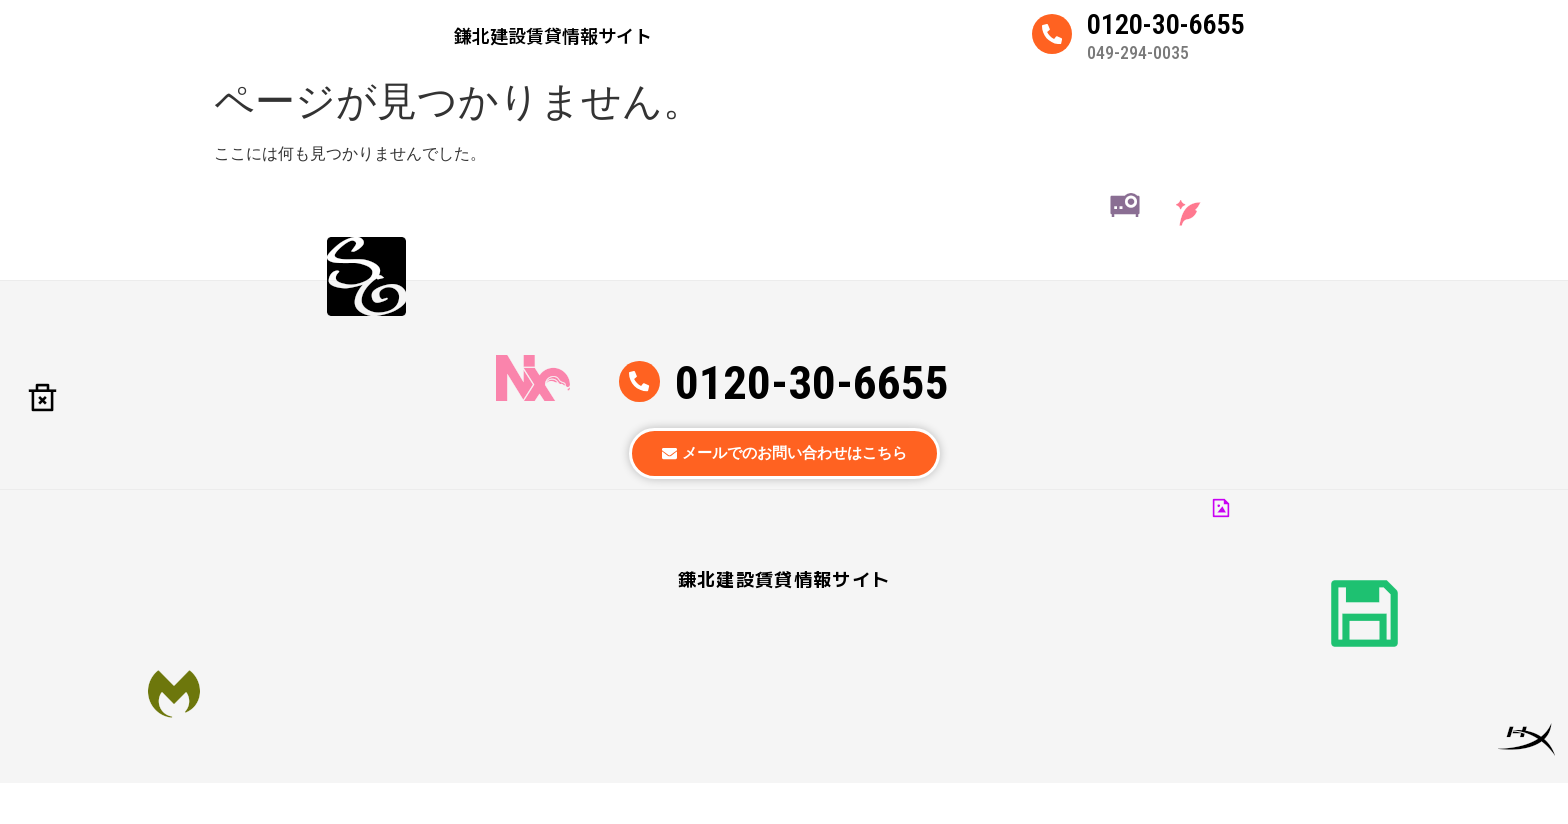 The width and height of the screenshot is (1568, 824). Describe the element at coordinates (1364, 613) in the screenshot. I see `save current file or document` at that location.